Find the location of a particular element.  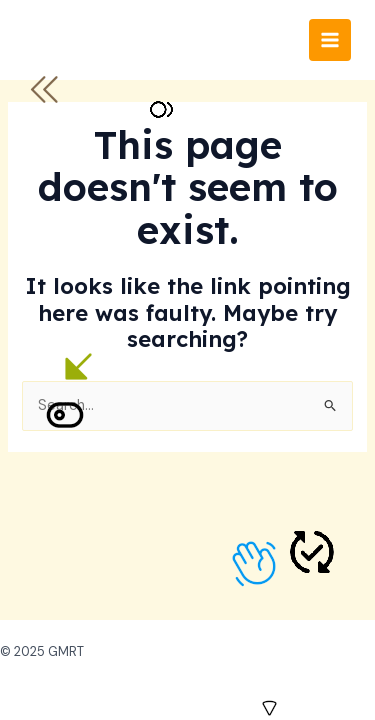

toggle switch in off position is located at coordinates (65, 415).